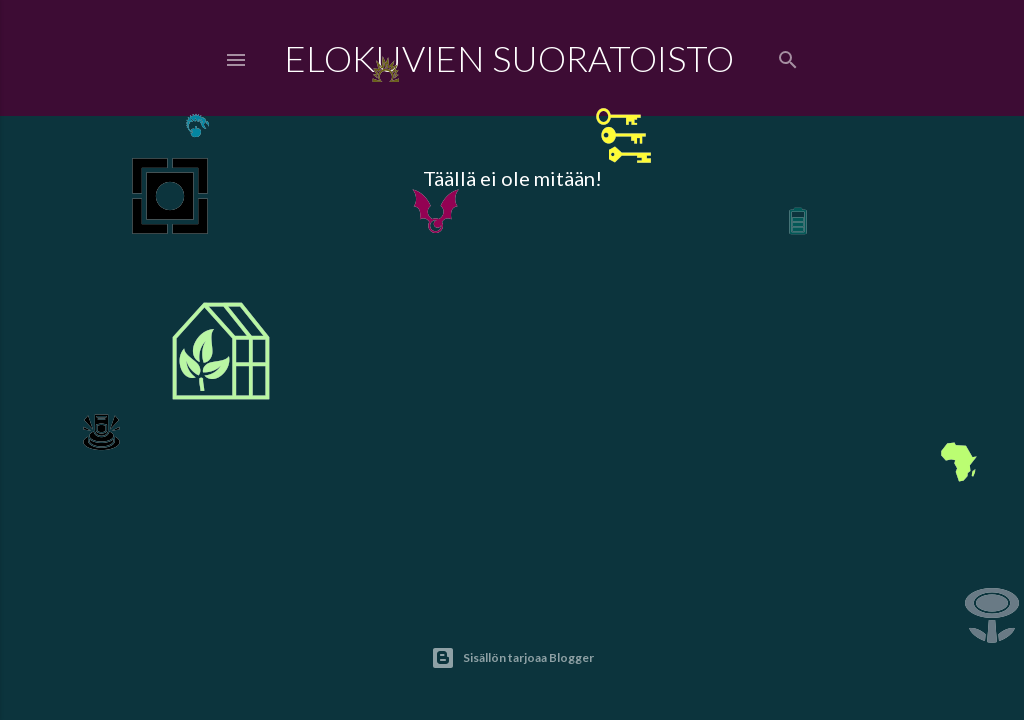  Describe the element at coordinates (992, 613) in the screenshot. I see `collect a power-up or special ability` at that location.